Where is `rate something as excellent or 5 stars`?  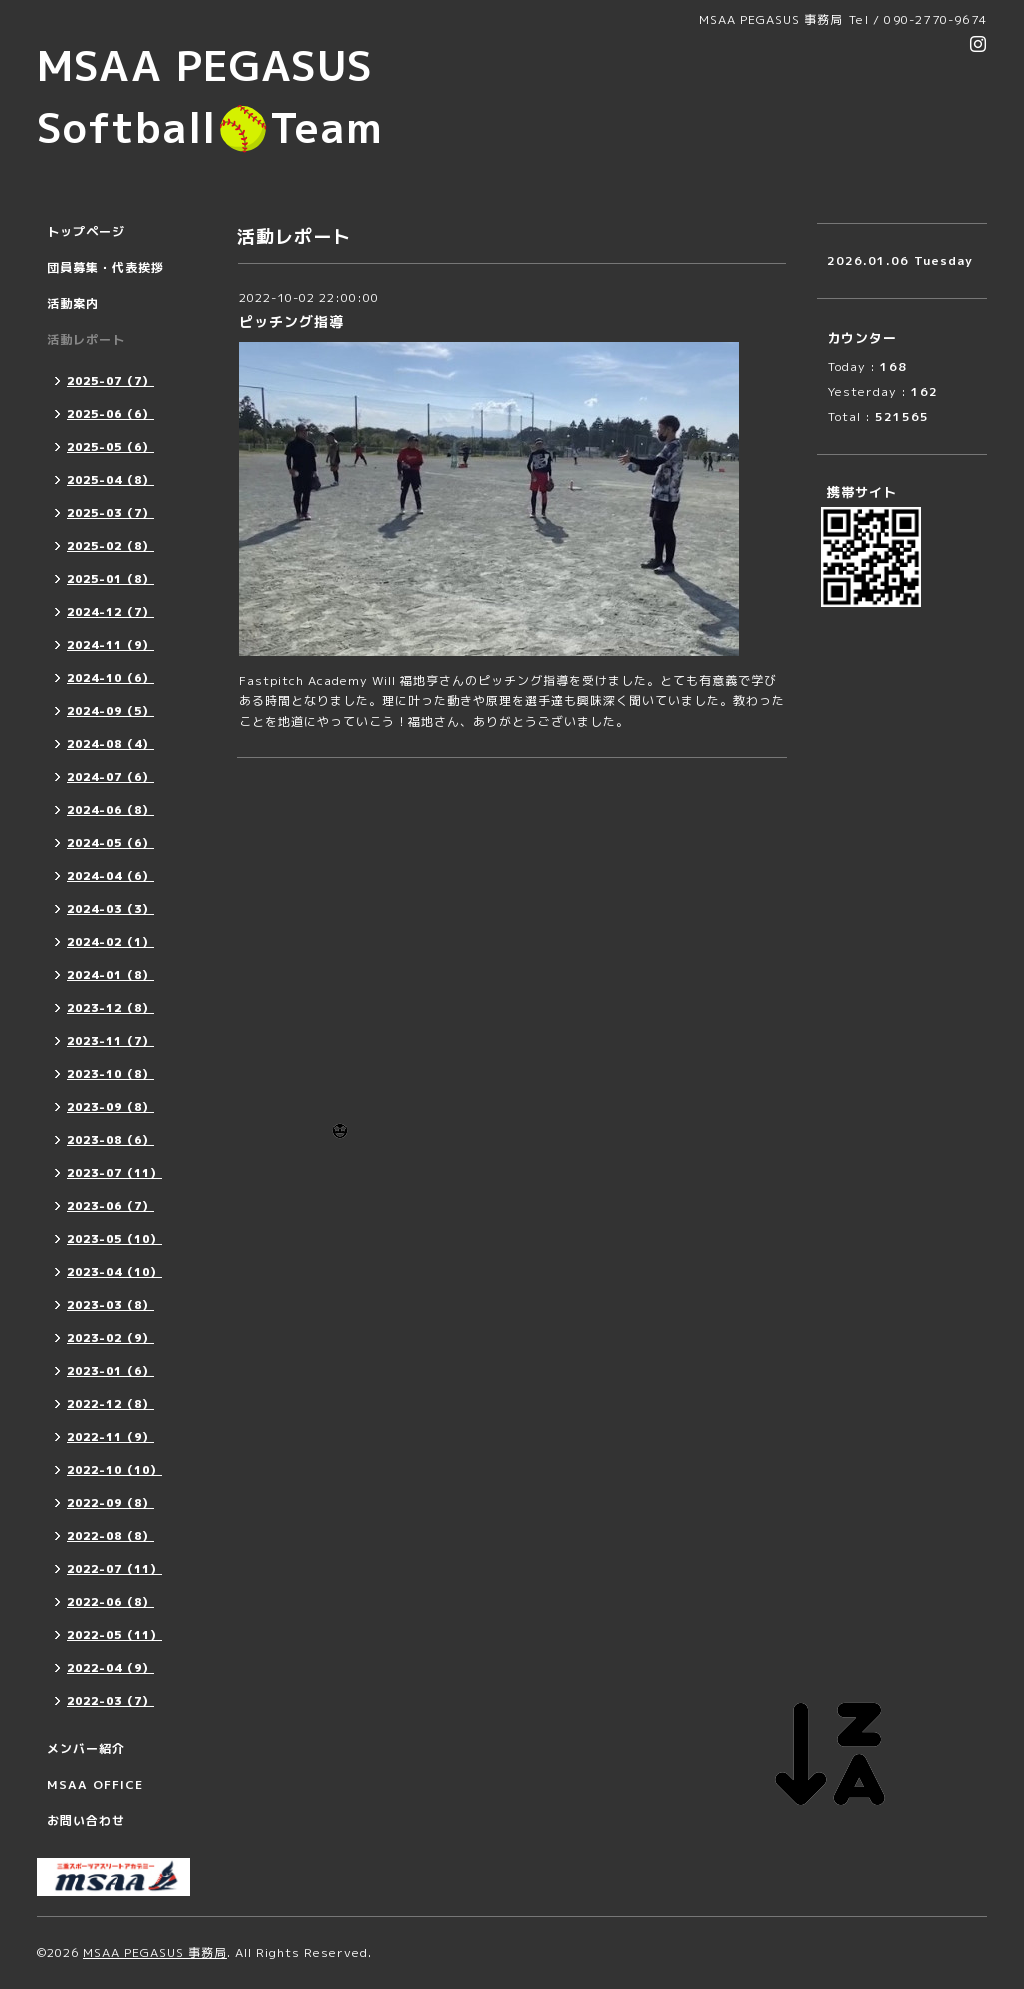 rate something as excellent or 5 stars is located at coordinates (340, 1131).